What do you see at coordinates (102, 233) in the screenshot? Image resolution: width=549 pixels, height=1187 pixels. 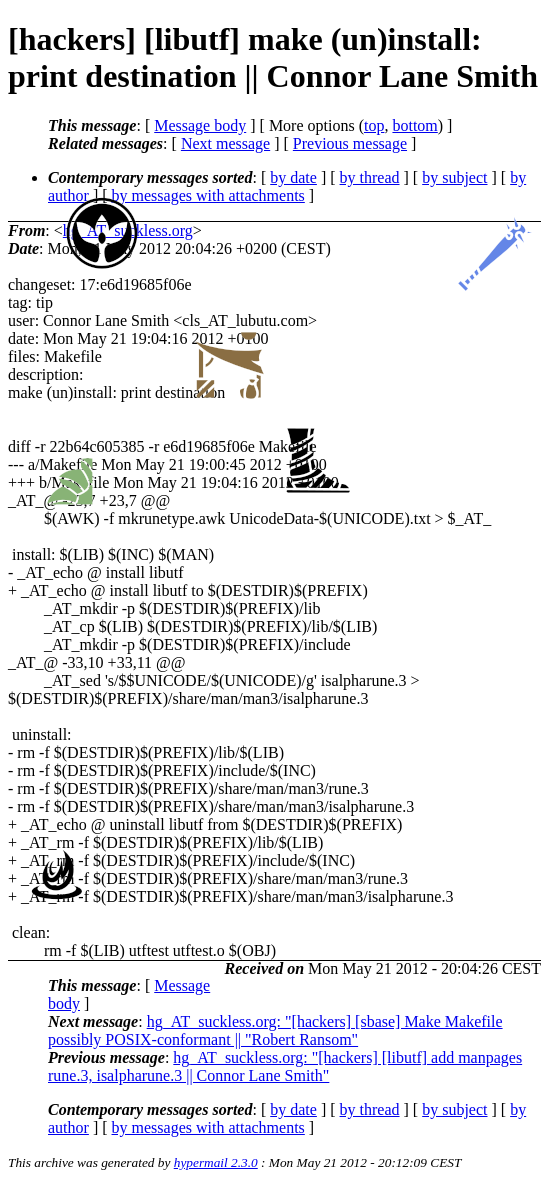 I see `indicates plant growth or gardening feature` at bounding box center [102, 233].